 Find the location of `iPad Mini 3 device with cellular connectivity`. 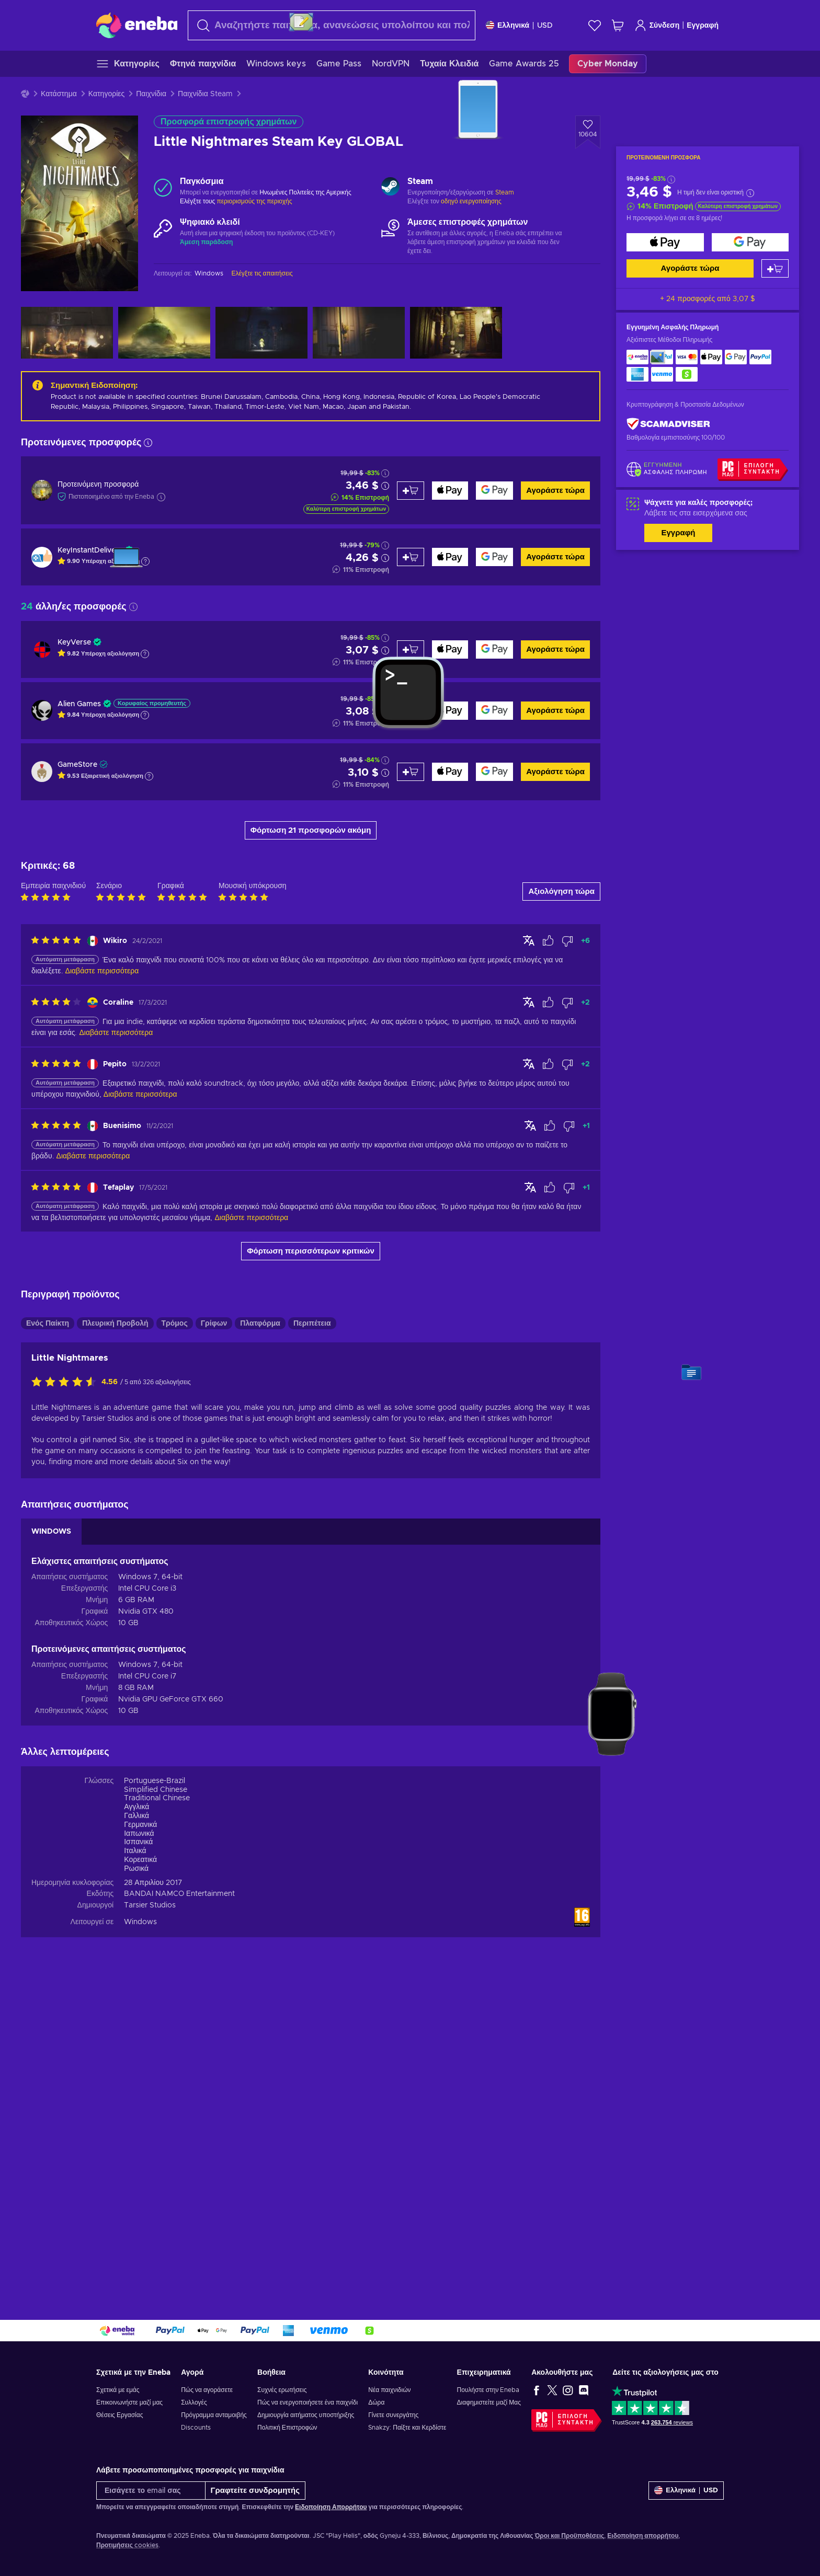

iPad Mini 3 device with cellular connectivity is located at coordinates (478, 104).